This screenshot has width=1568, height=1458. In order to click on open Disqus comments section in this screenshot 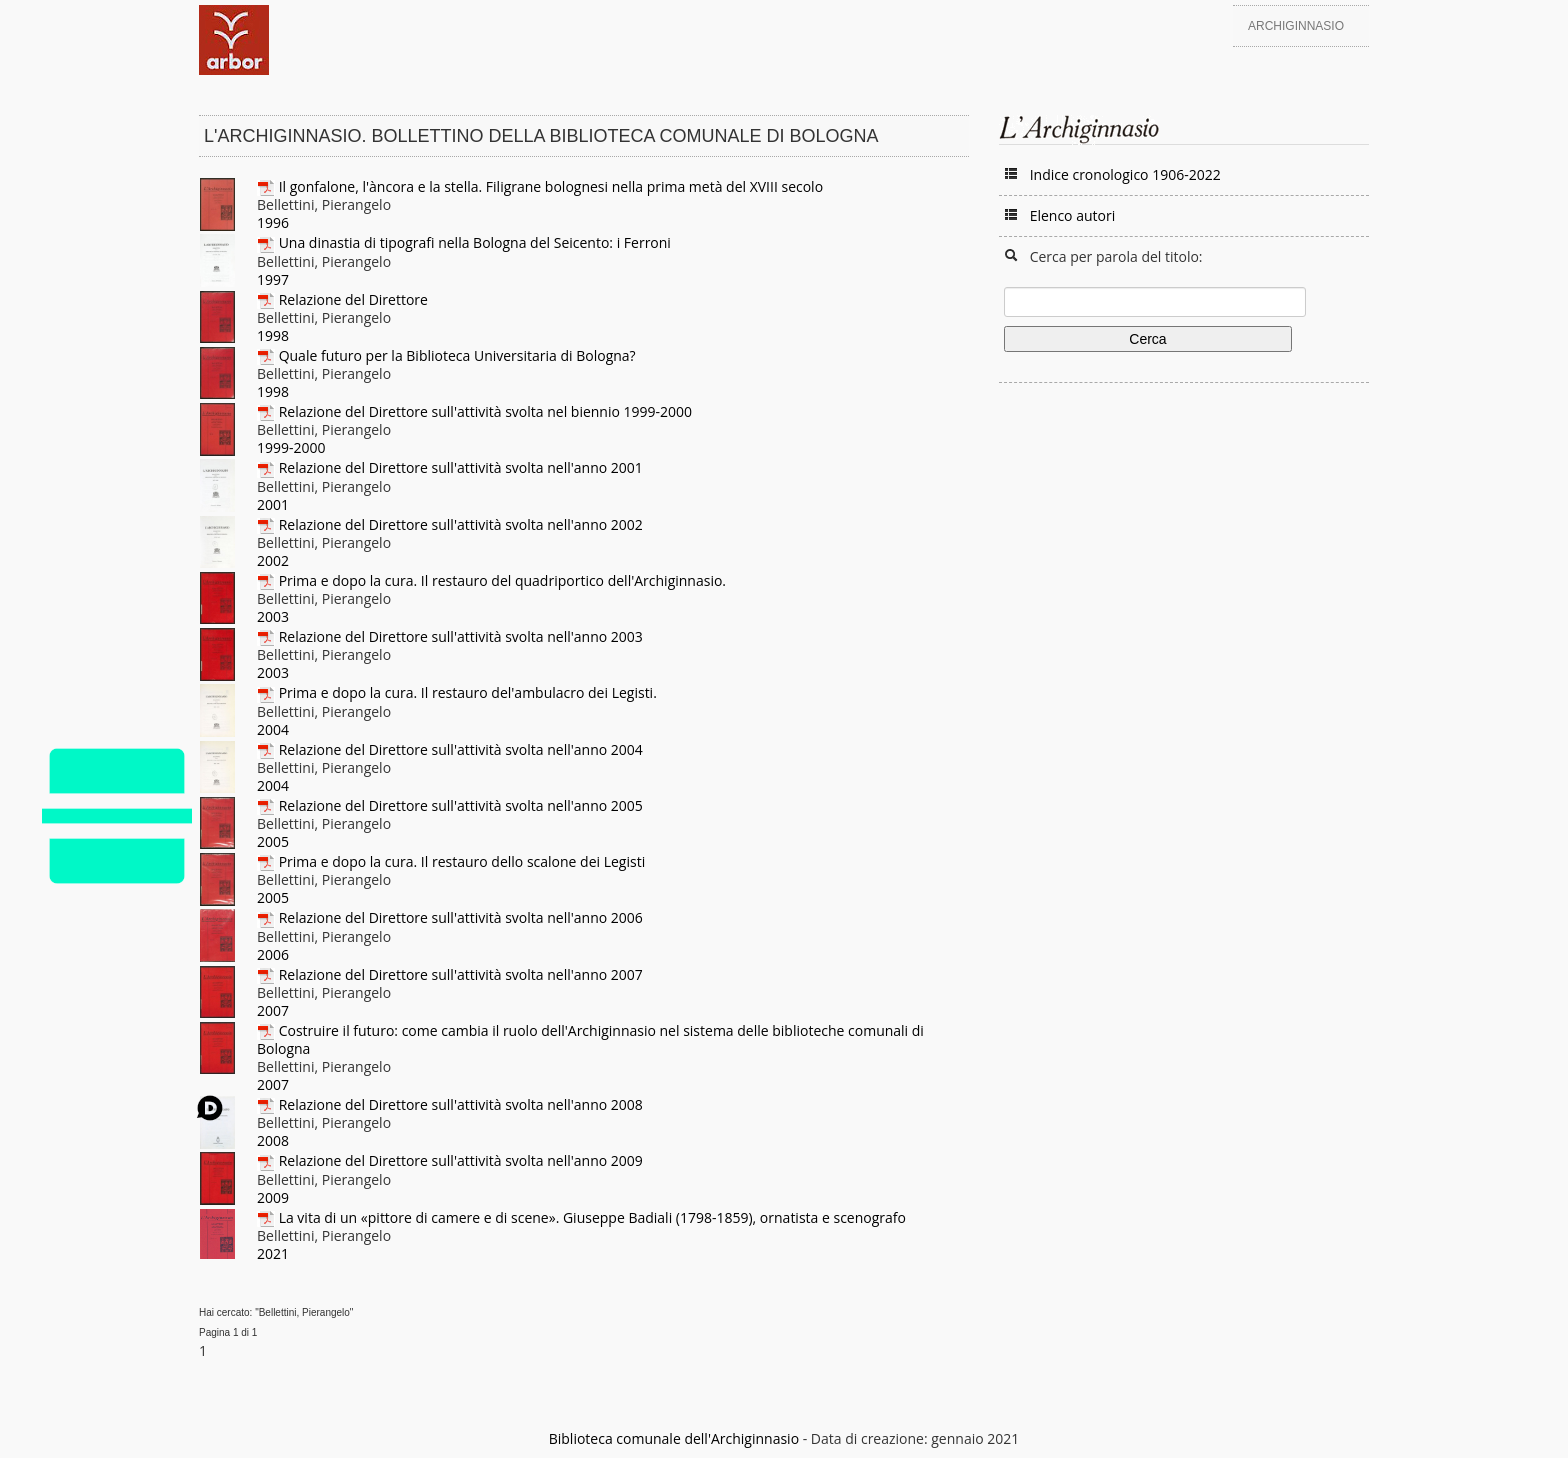, I will do `click(210, 1108)`.